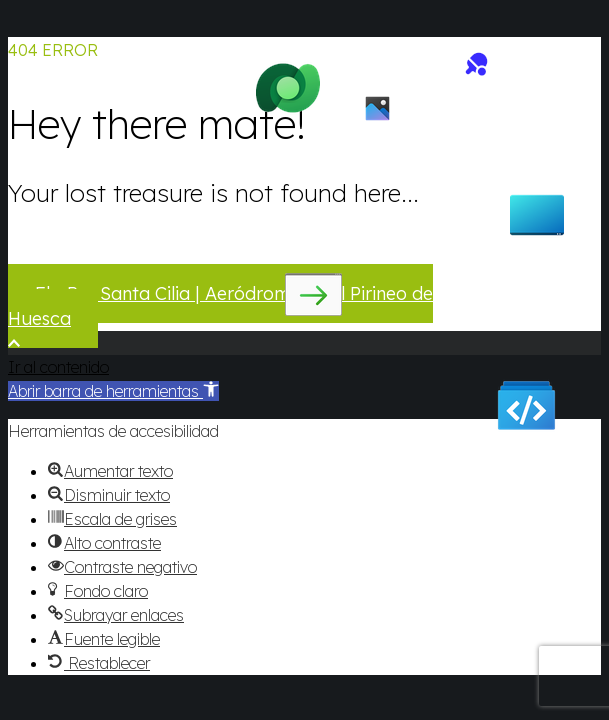 This screenshot has height=720, width=609. I want to click on open xaml application, so click(526, 406).